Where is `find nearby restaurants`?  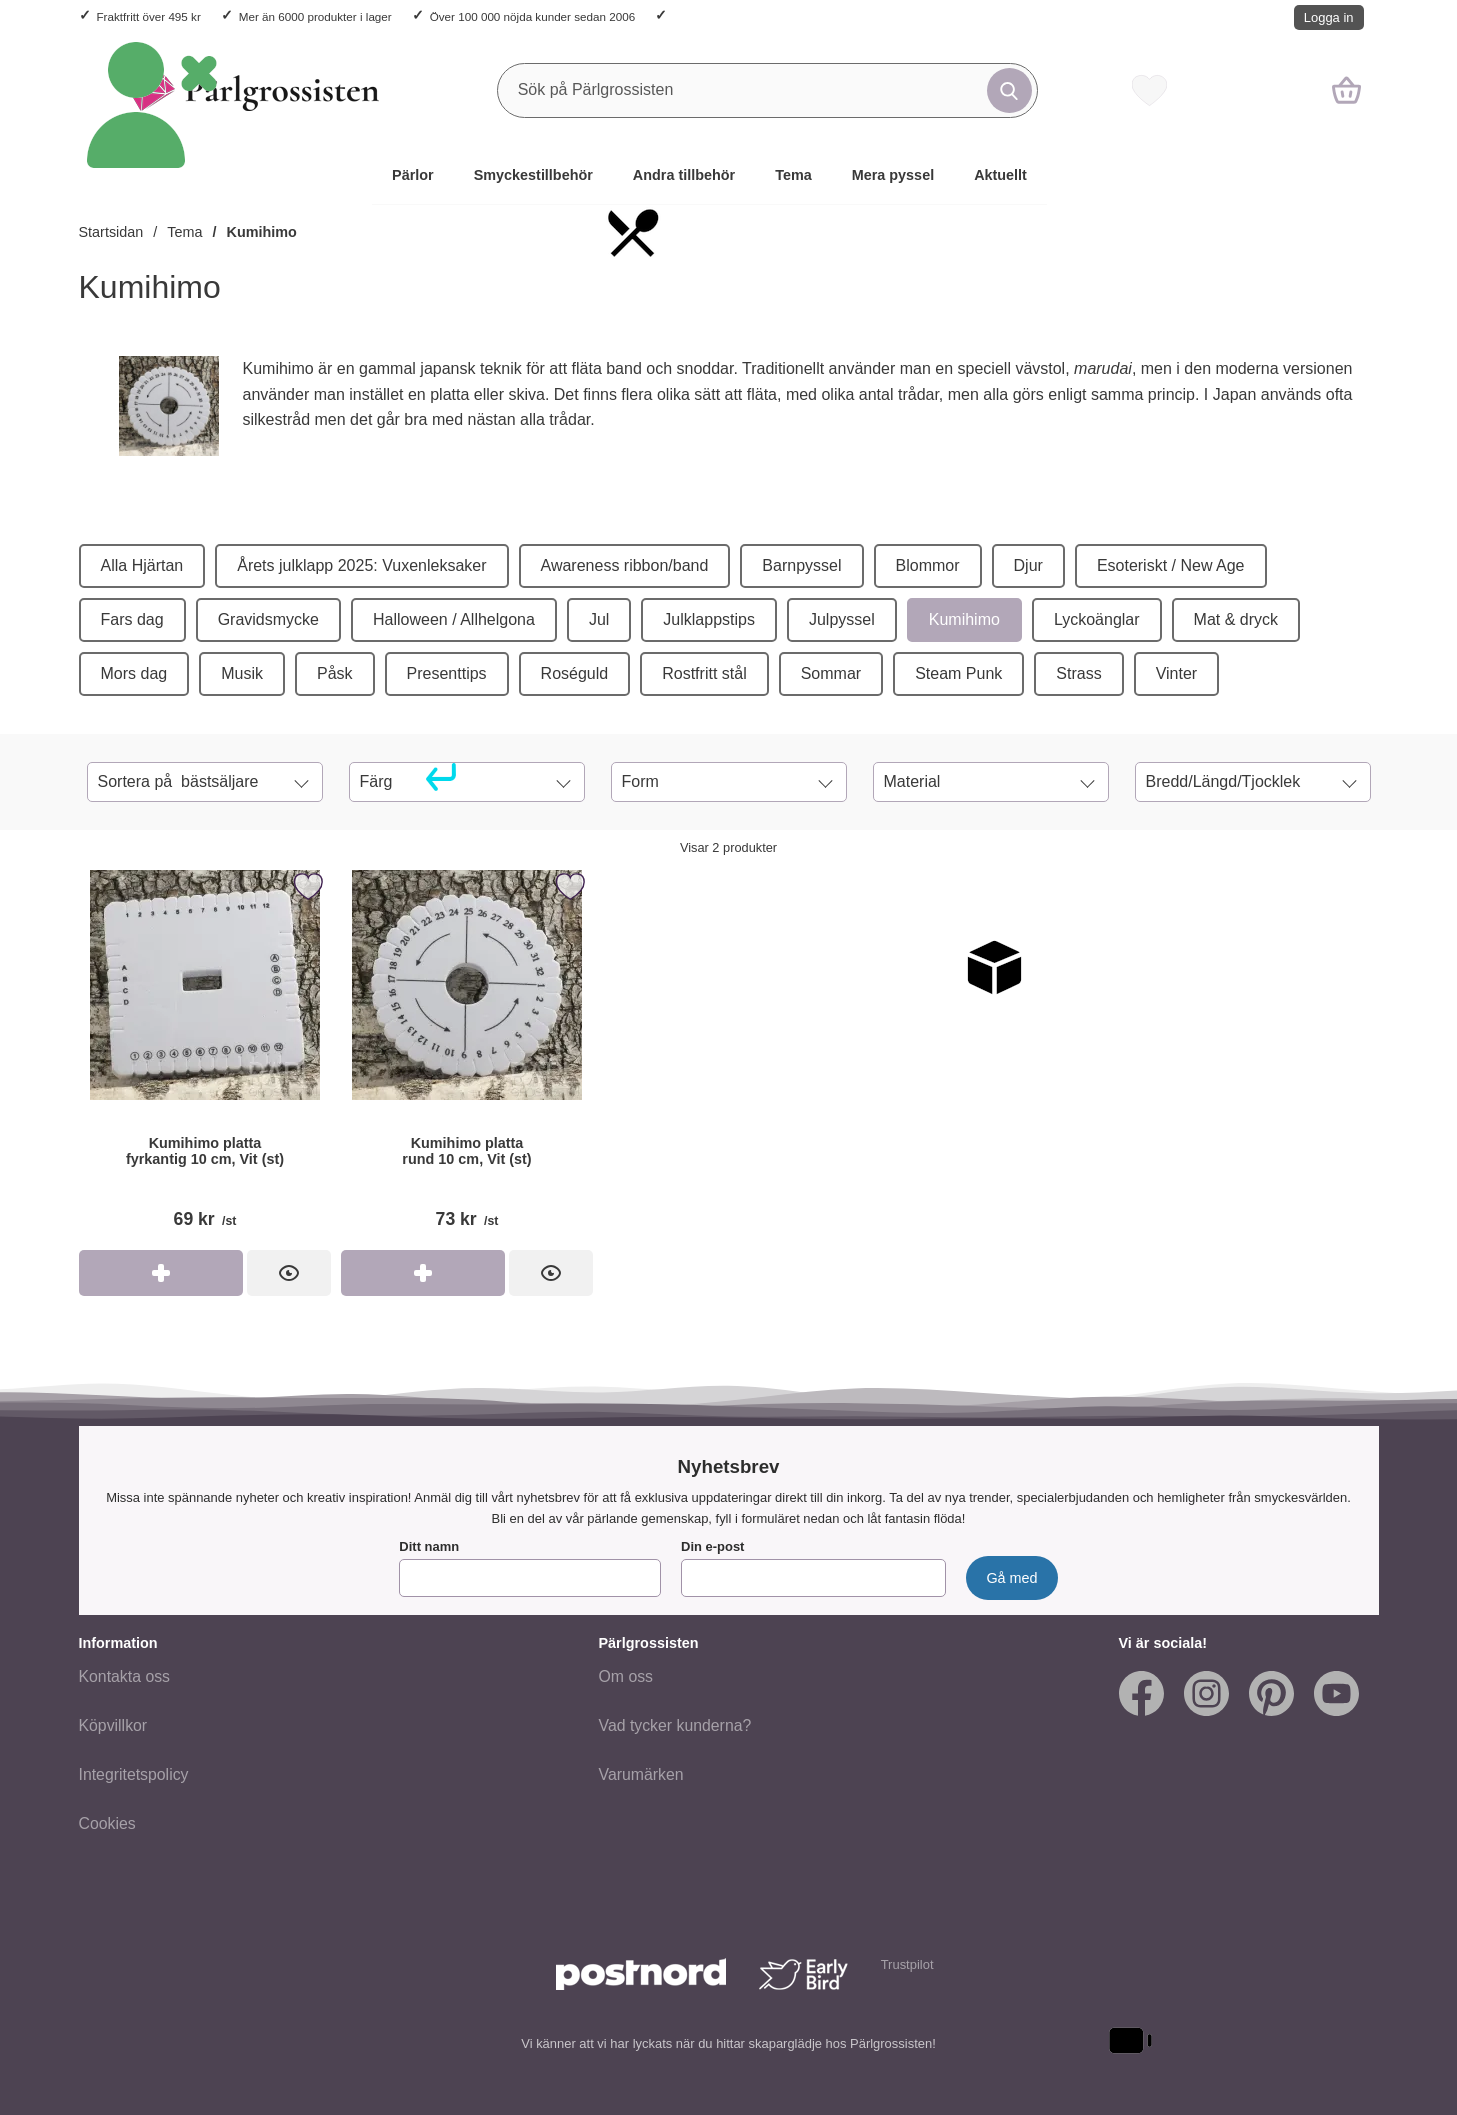
find nearby restaurants is located at coordinates (632, 232).